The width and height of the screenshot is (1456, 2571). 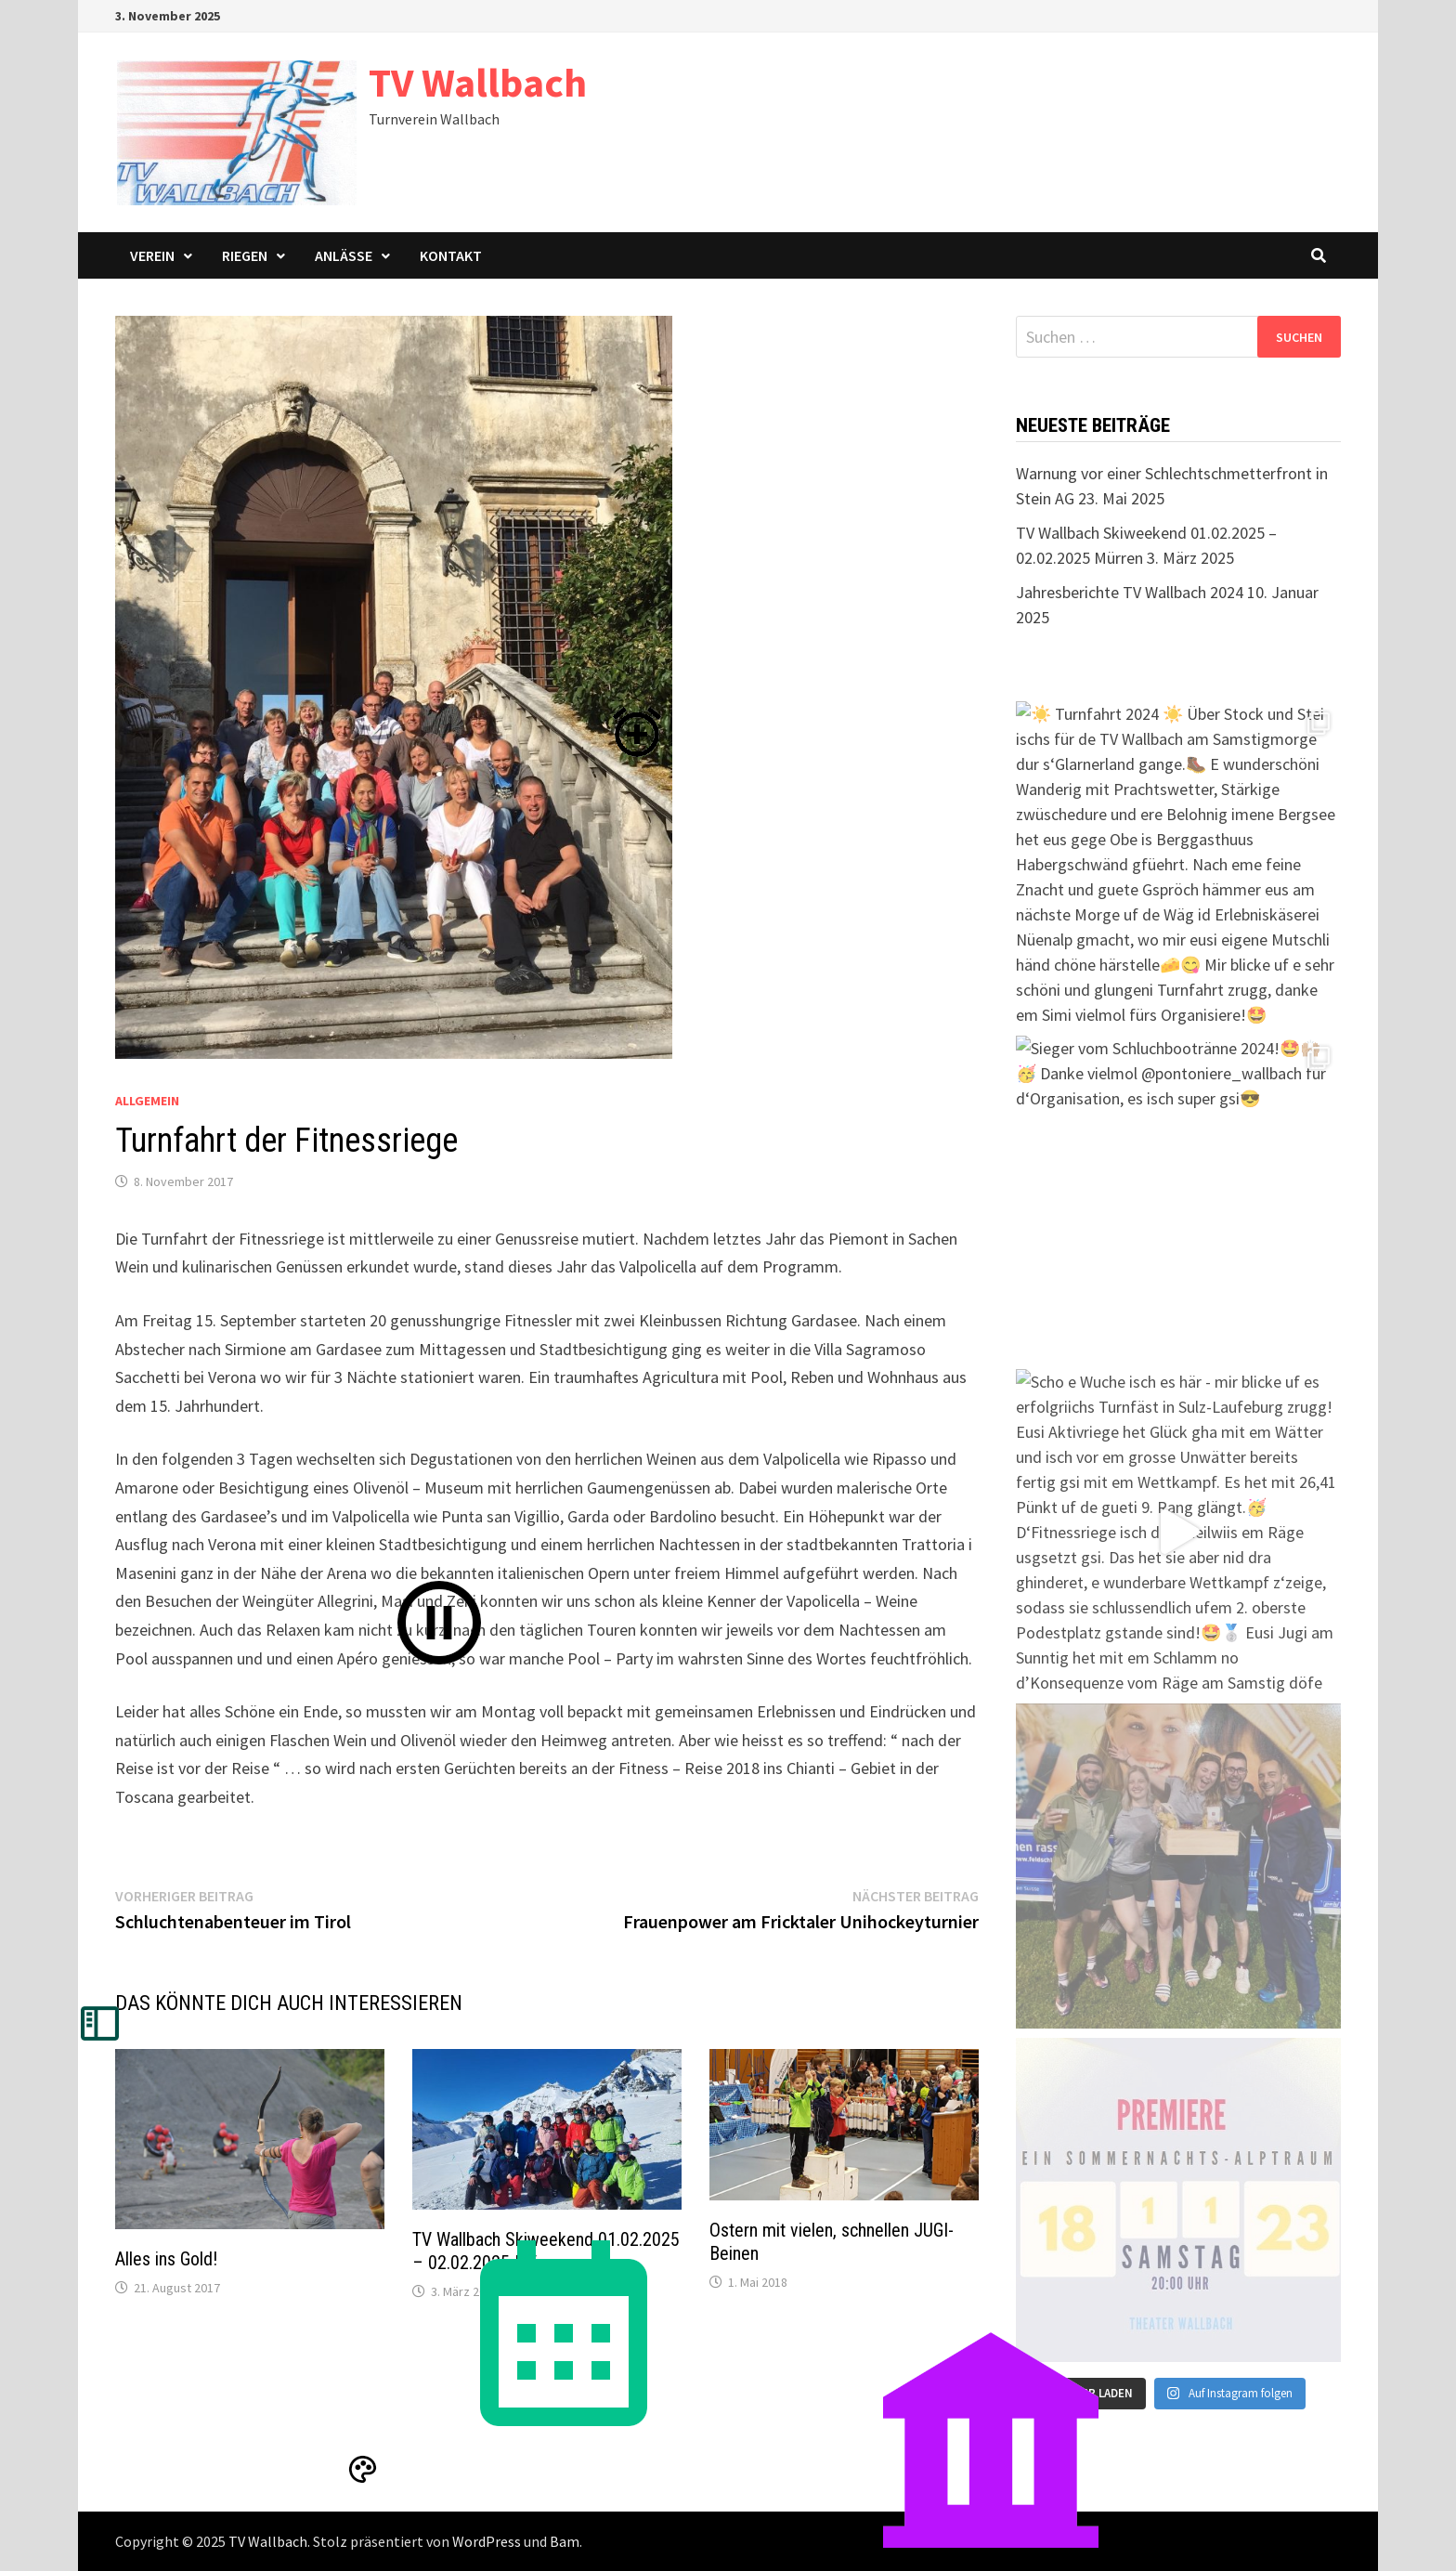 What do you see at coordinates (991, 2440) in the screenshot?
I see `access your saved content library` at bounding box center [991, 2440].